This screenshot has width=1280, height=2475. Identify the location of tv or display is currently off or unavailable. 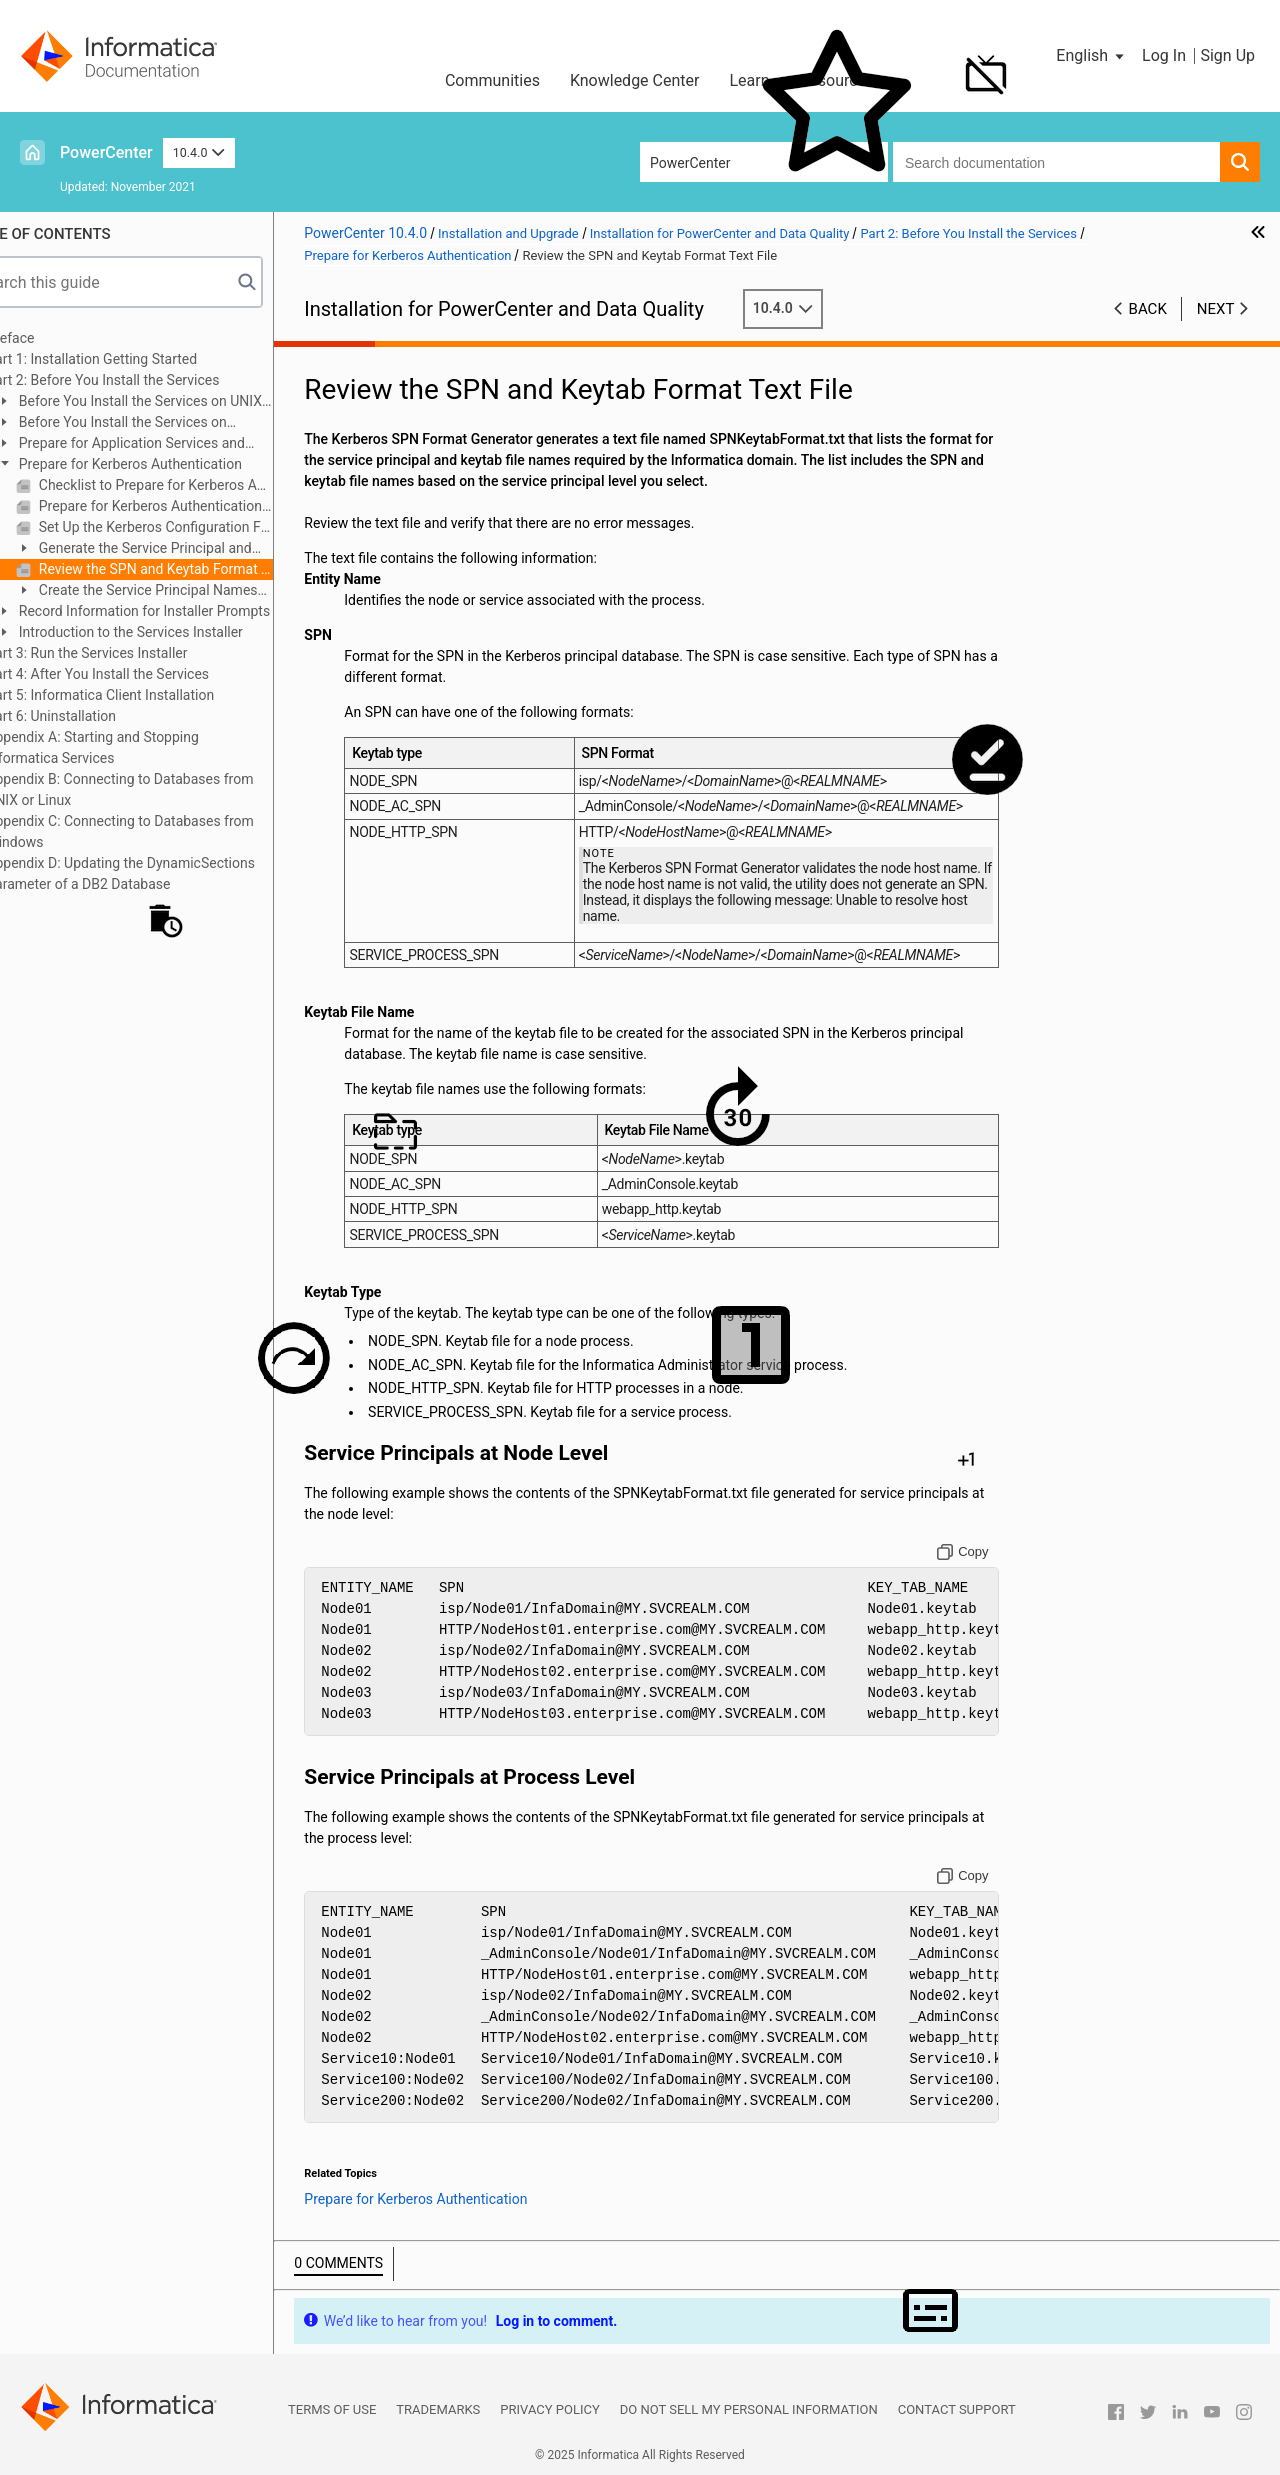
(986, 75).